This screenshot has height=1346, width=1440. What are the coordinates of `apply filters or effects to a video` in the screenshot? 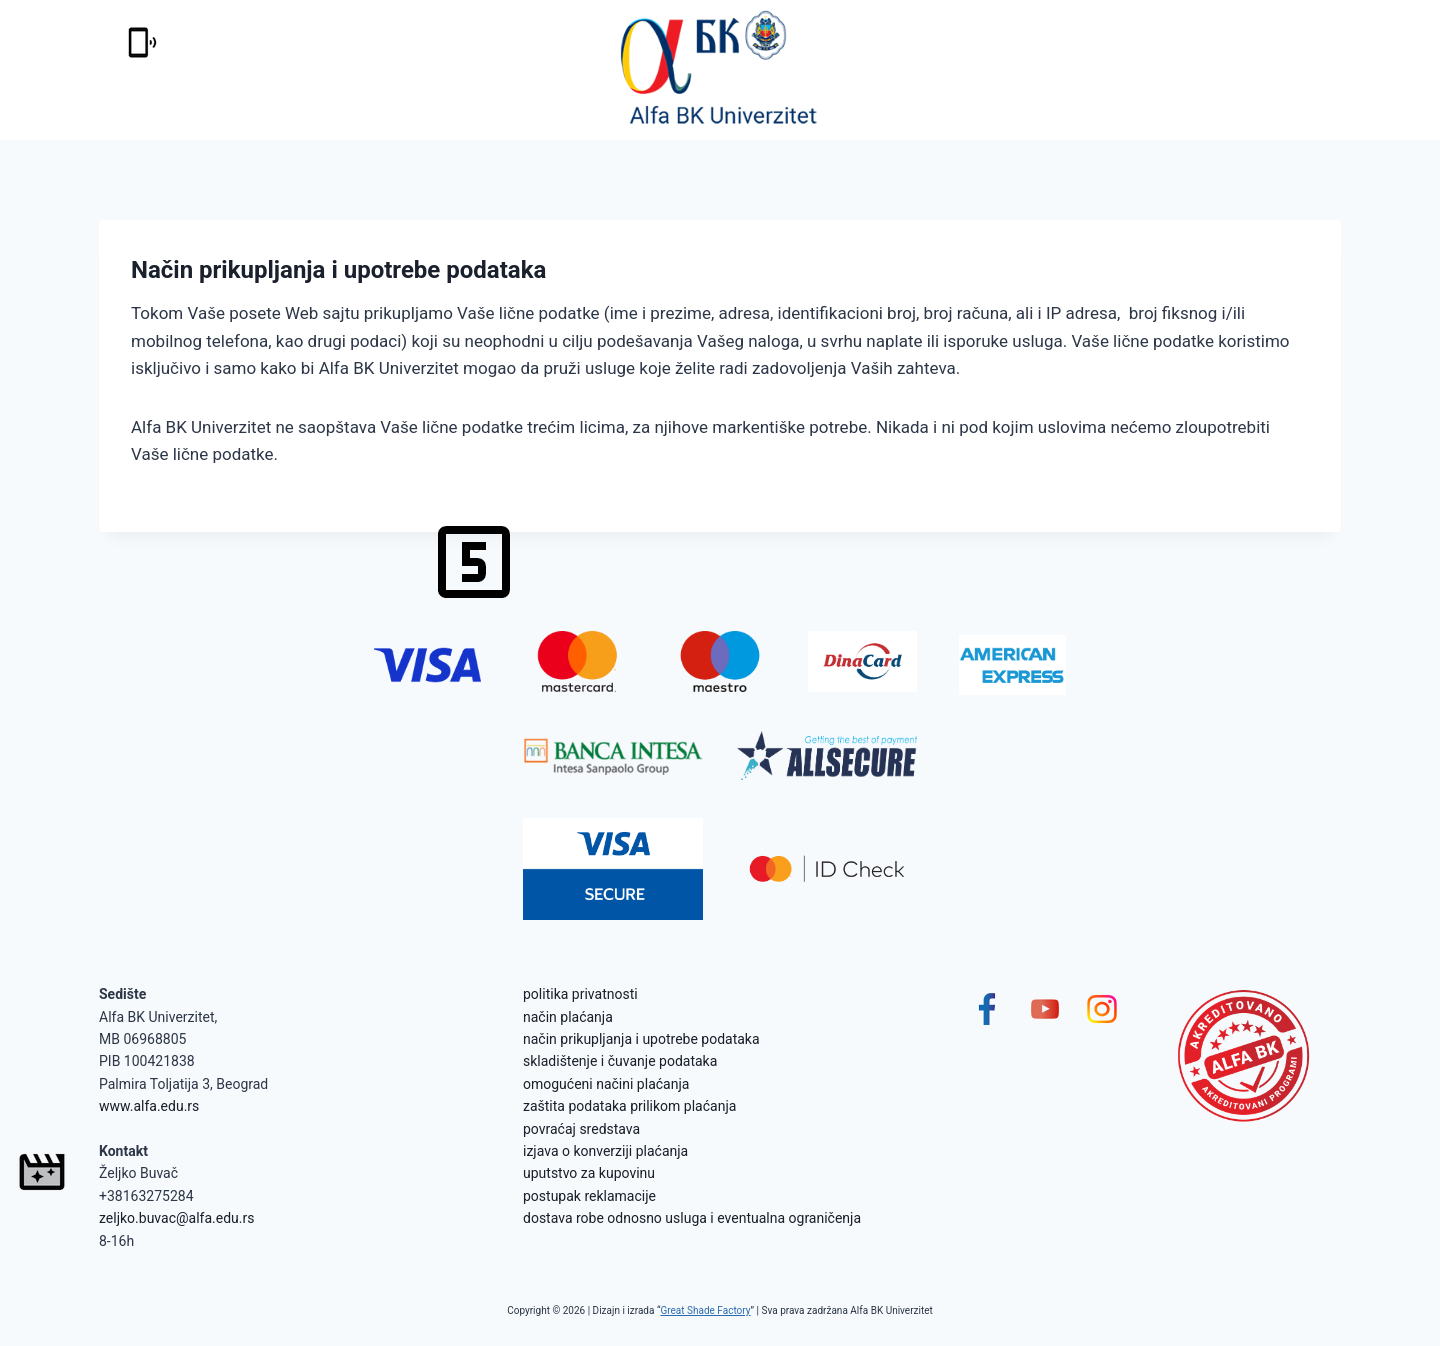 It's located at (42, 1172).